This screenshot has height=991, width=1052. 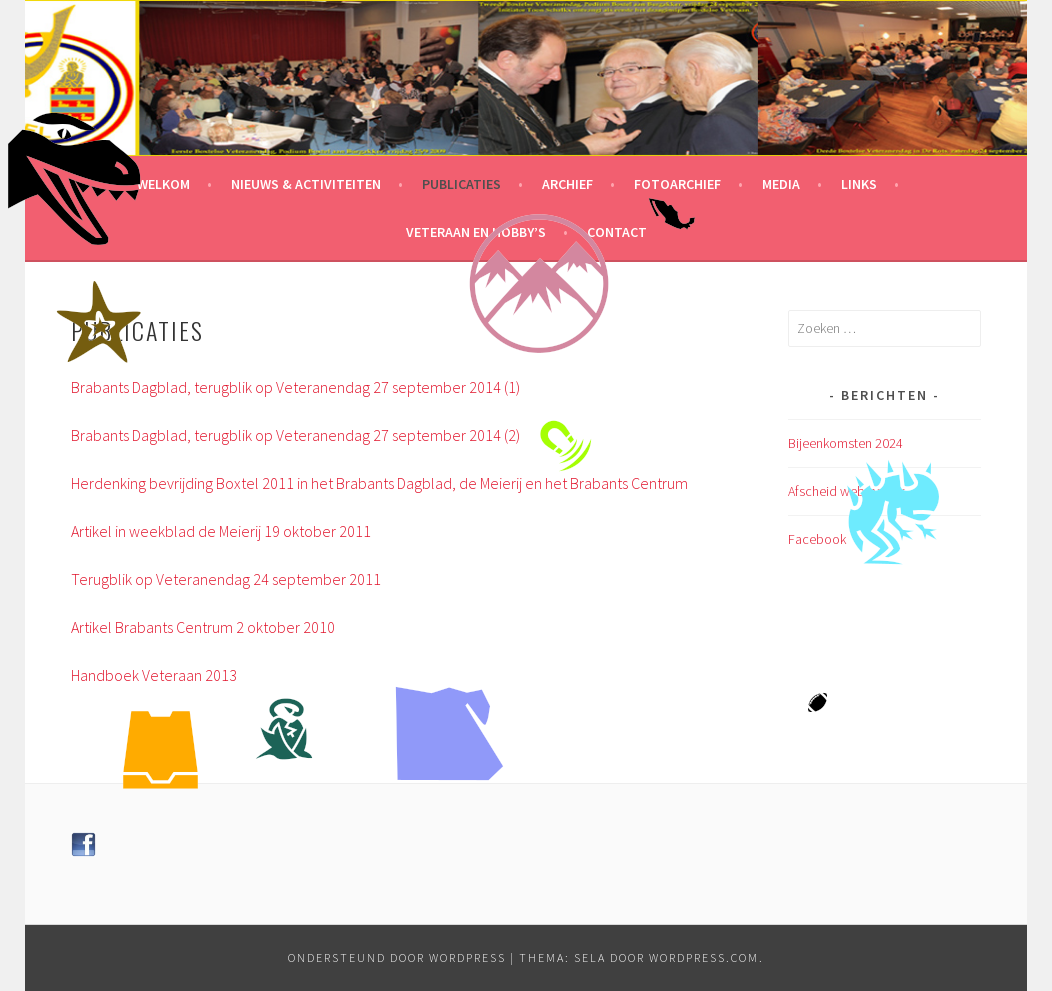 I want to click on view mountain or hiking trails, so click(x=539, y=283).